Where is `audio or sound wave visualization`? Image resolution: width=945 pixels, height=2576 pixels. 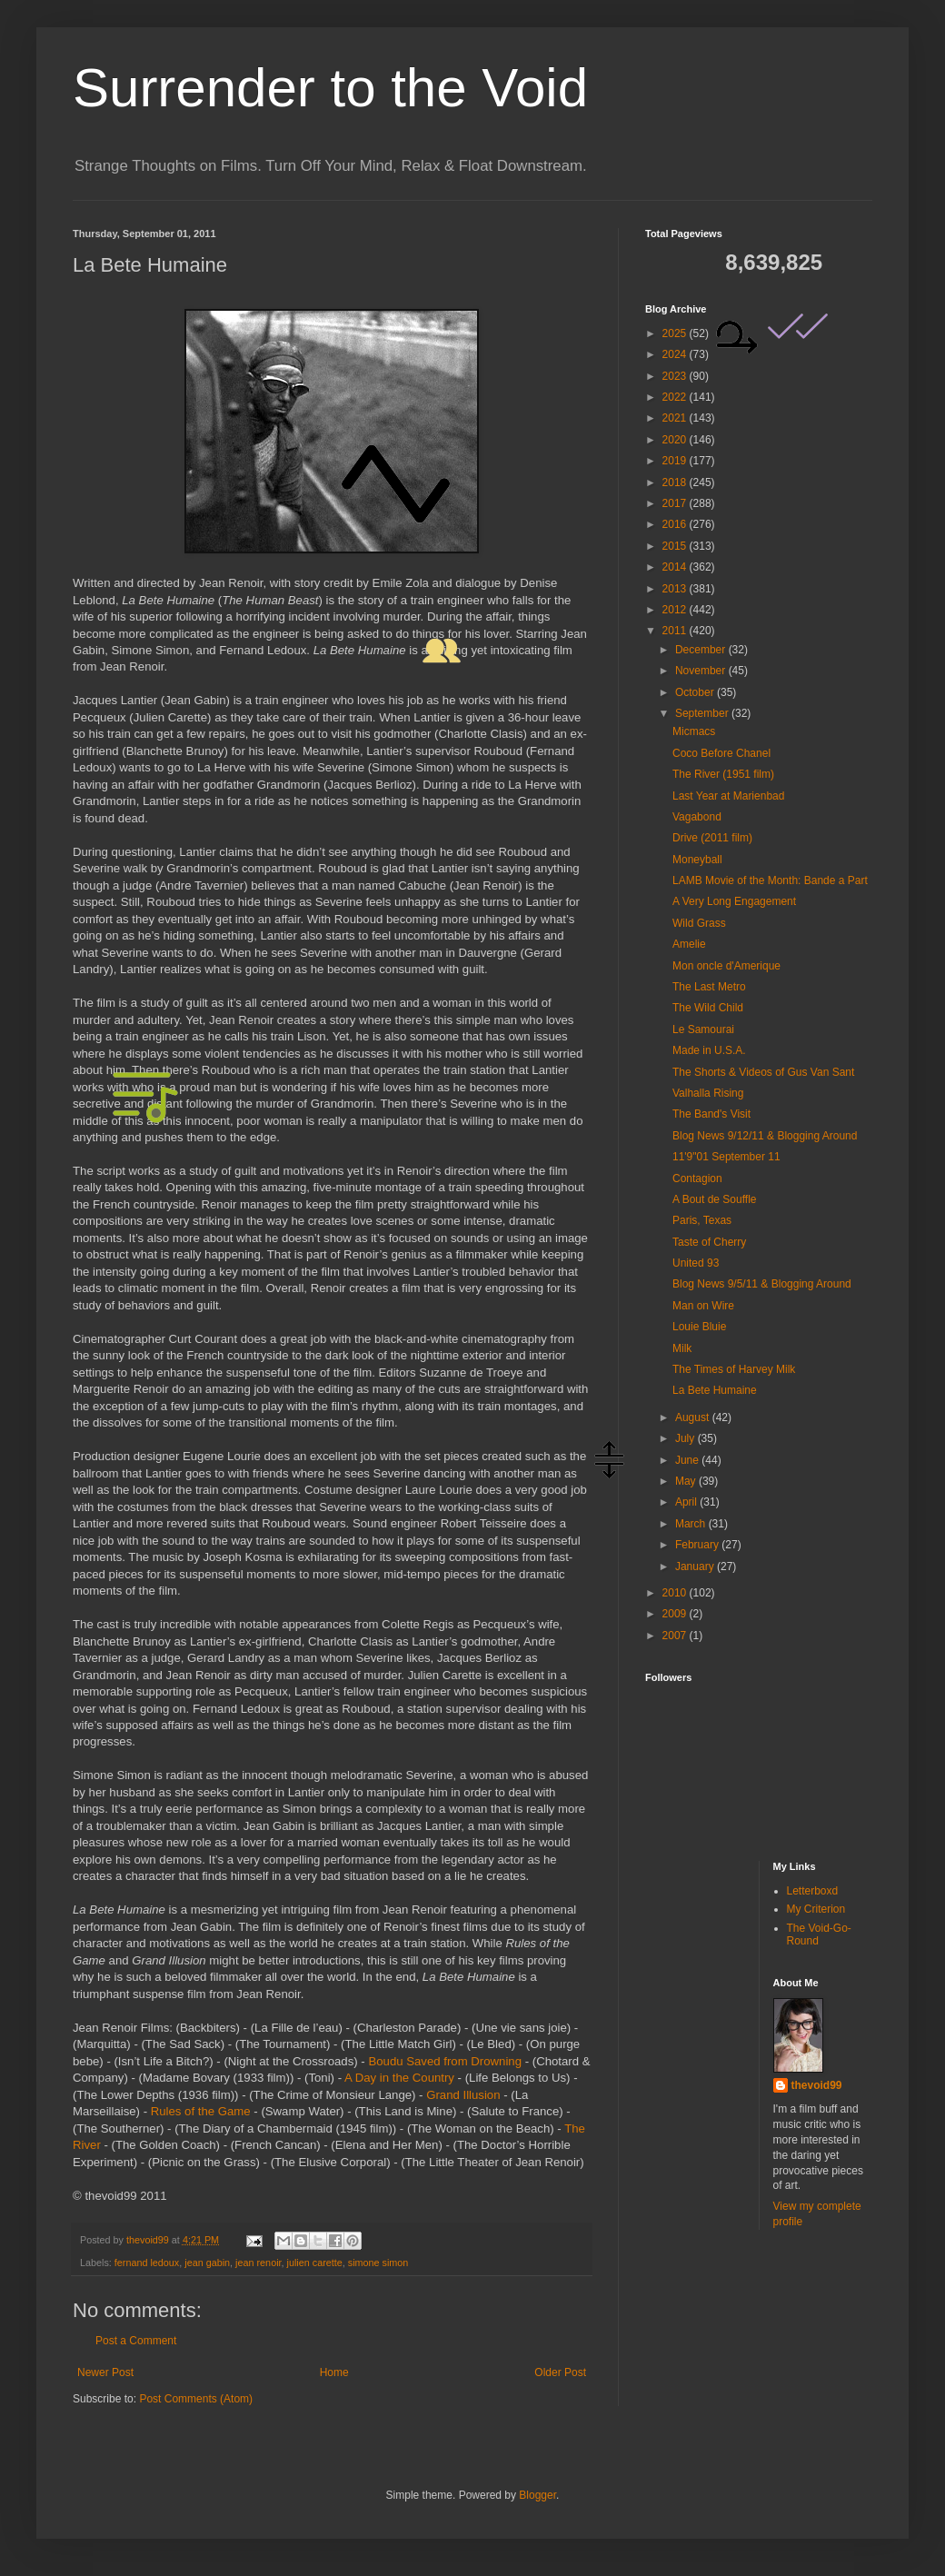 audio or sound wave visualization is located at coordinates (395, 483).